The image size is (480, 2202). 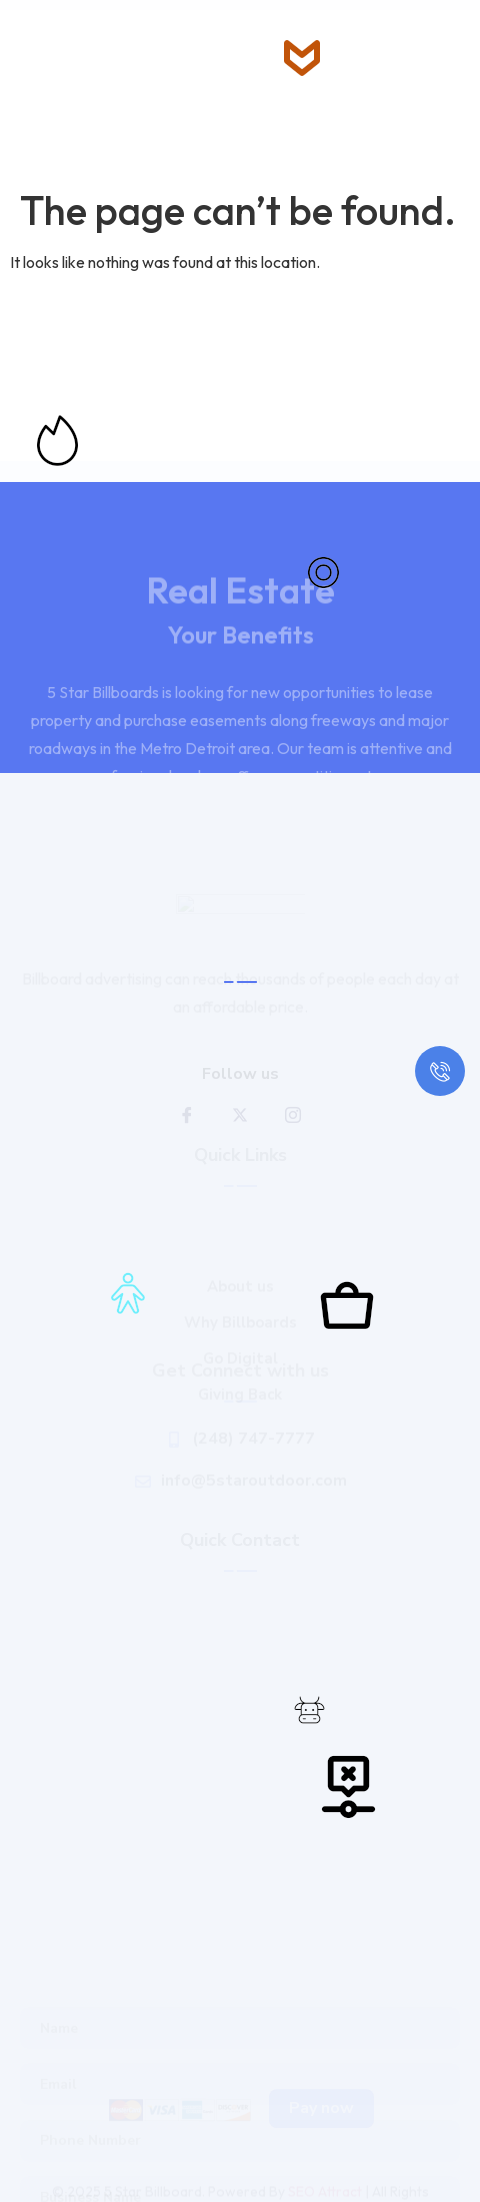 What do you see at coordinates (57, 441) in the screenshot?
I see `indicates trending or popular content` at bounding box center [57, 441].